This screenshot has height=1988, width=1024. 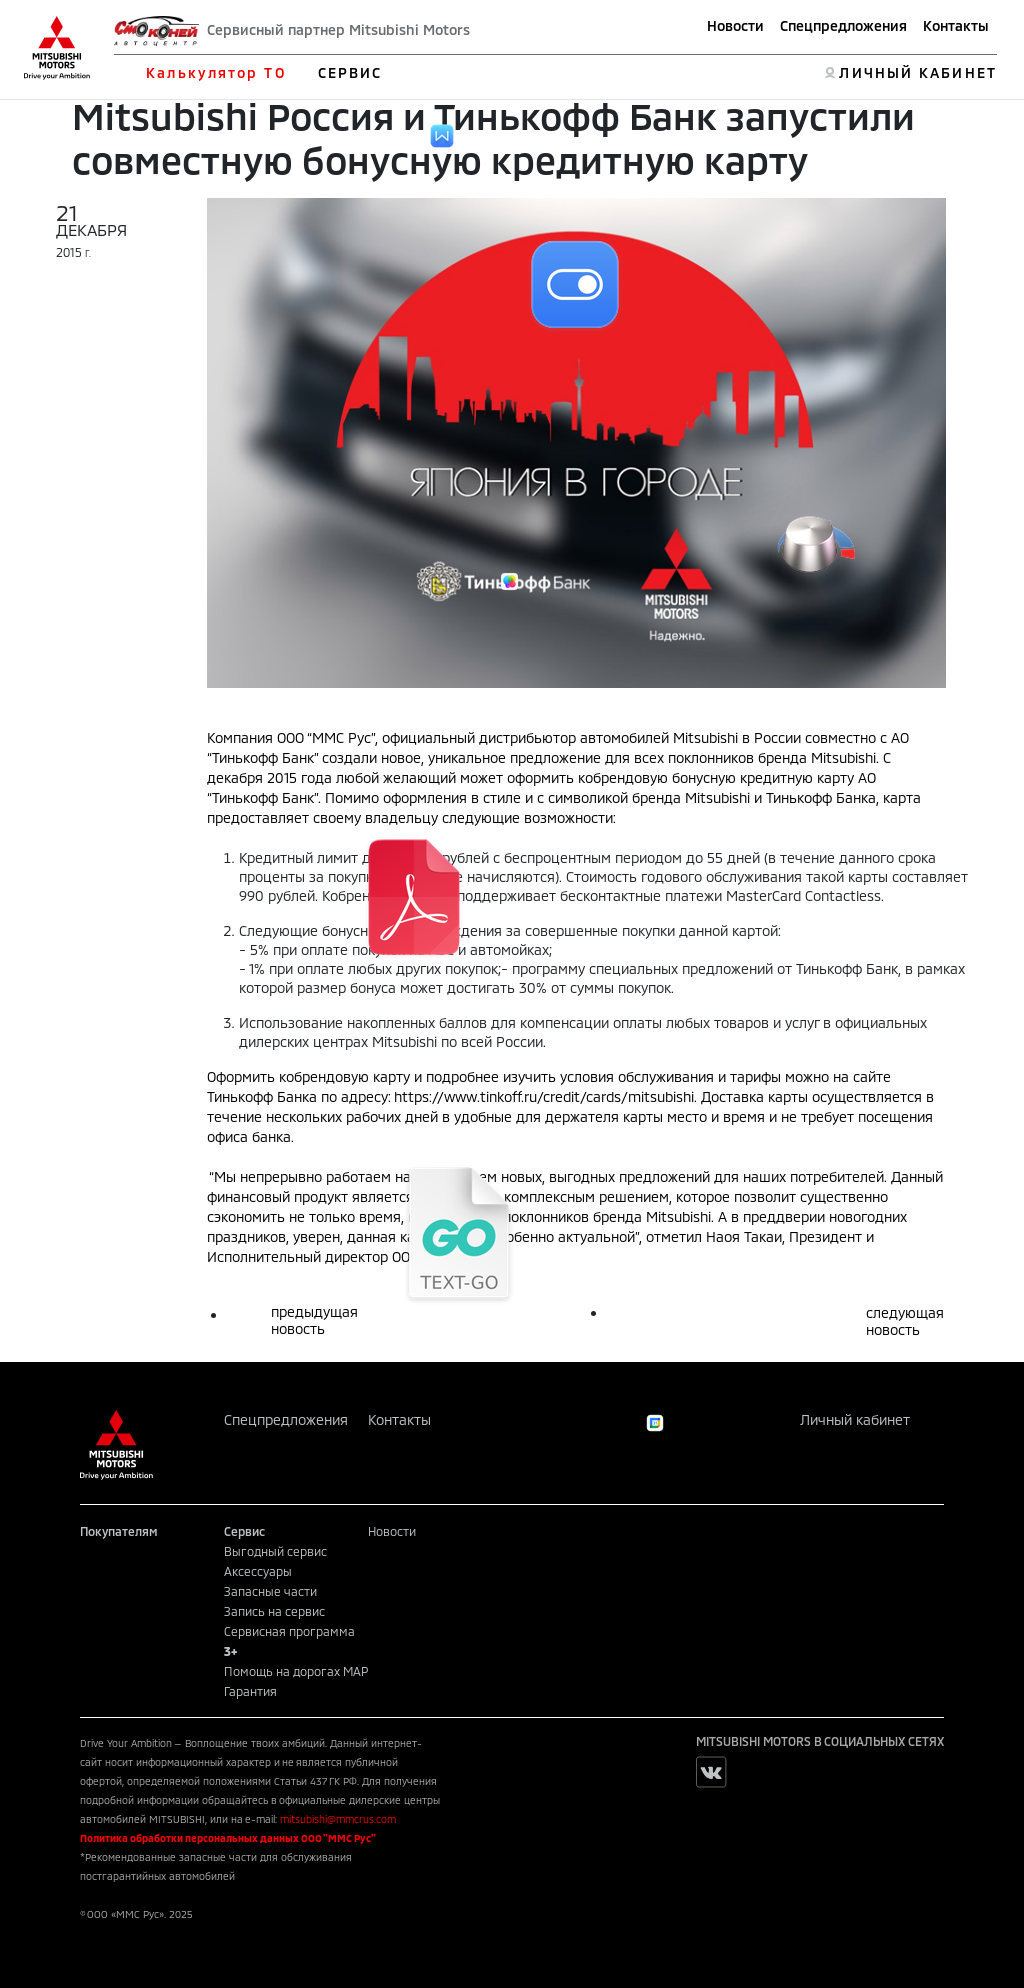 What do you see at coordinates (442, 136) in the screenshot?
I see `open wps office application` at bounding box center [442, 136].